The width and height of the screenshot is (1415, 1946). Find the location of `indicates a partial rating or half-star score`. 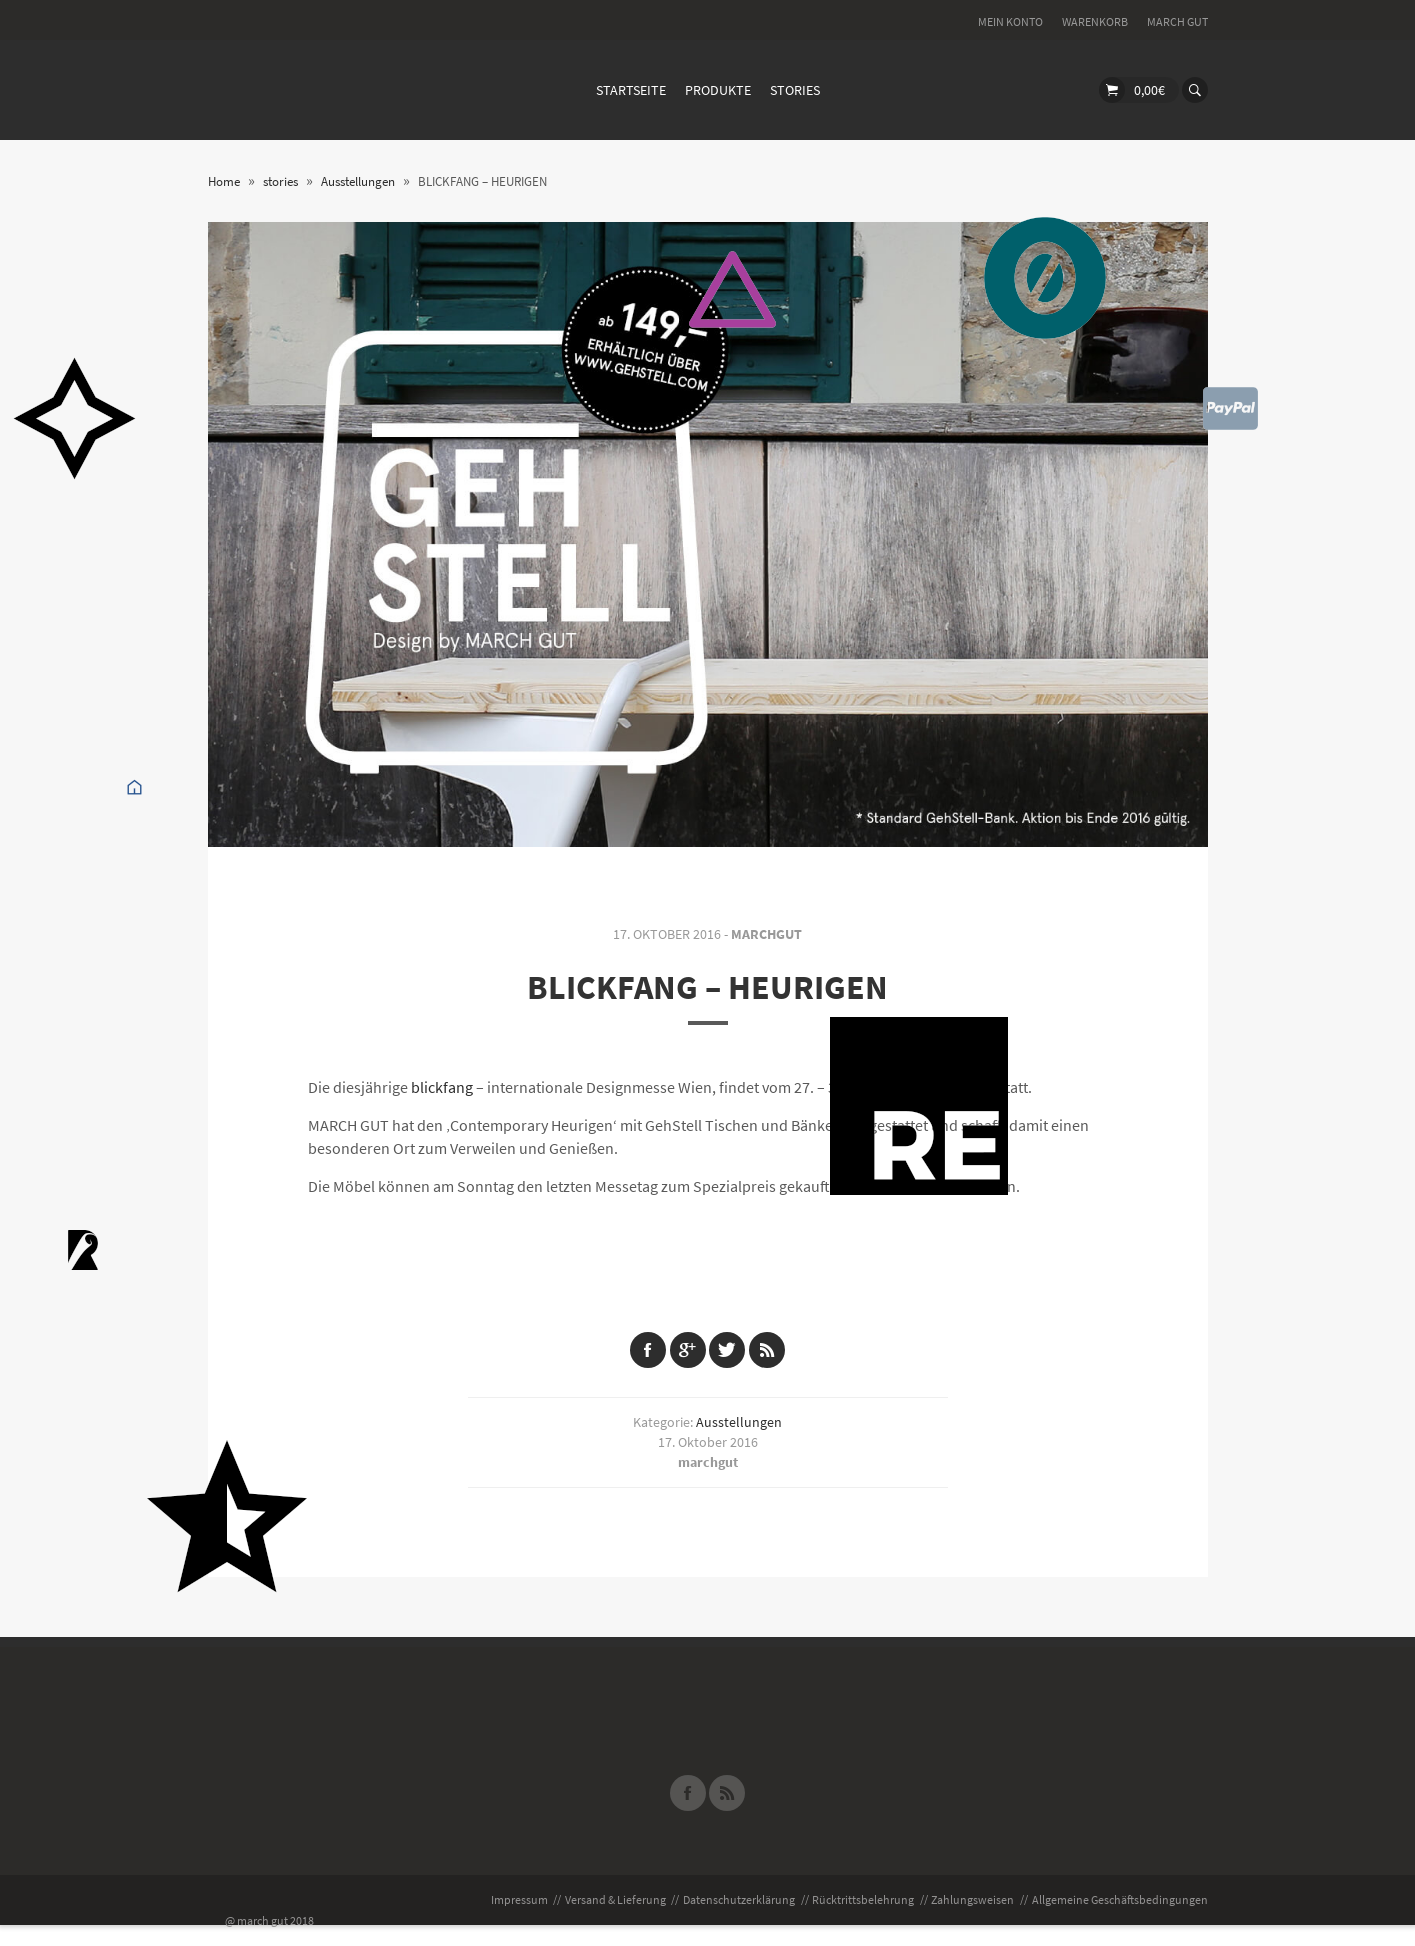

indicates a partial rating or half-star score is located at coordinates (227, 1520).